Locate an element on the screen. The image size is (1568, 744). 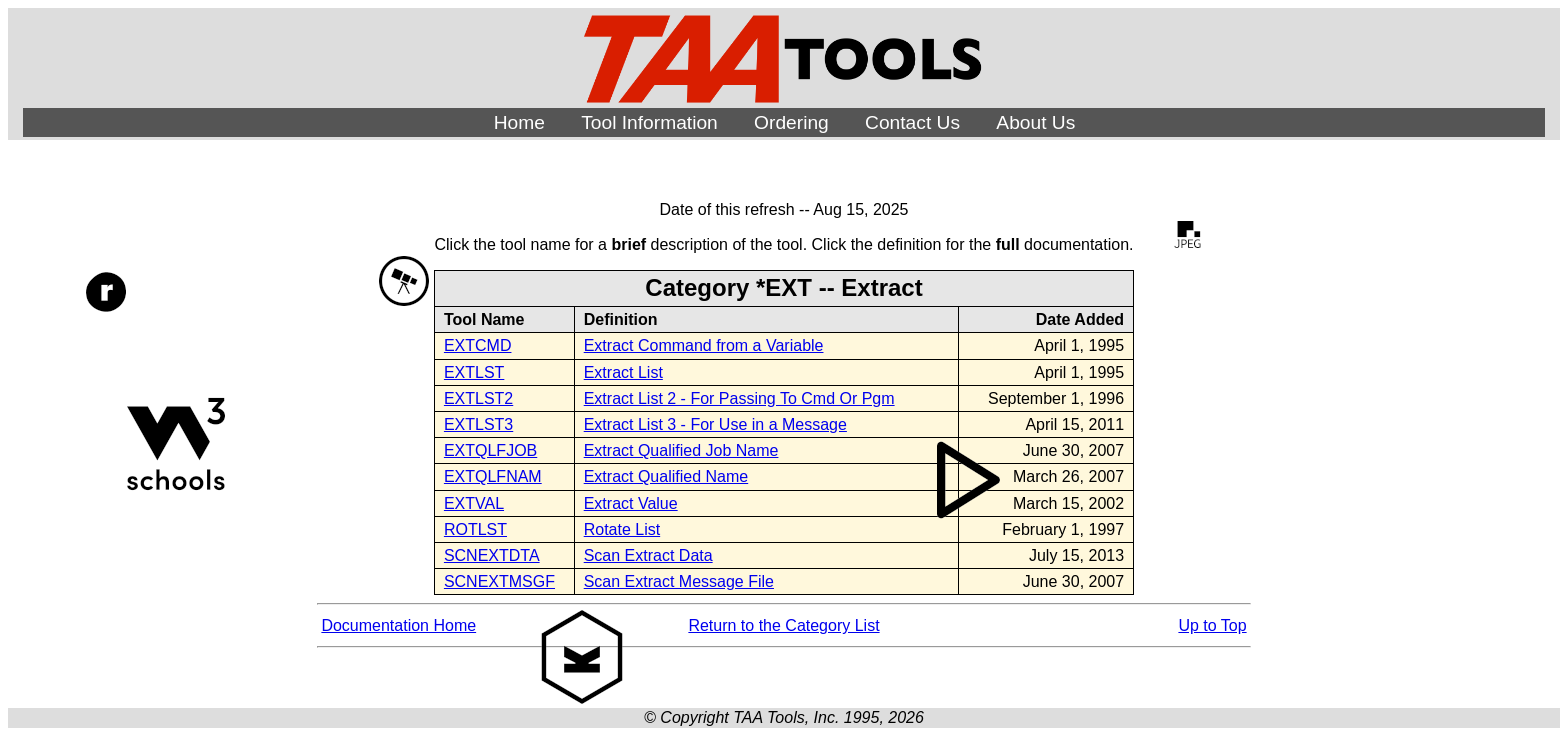
jpeg file format indicator is located at coordinates (1187, 234).